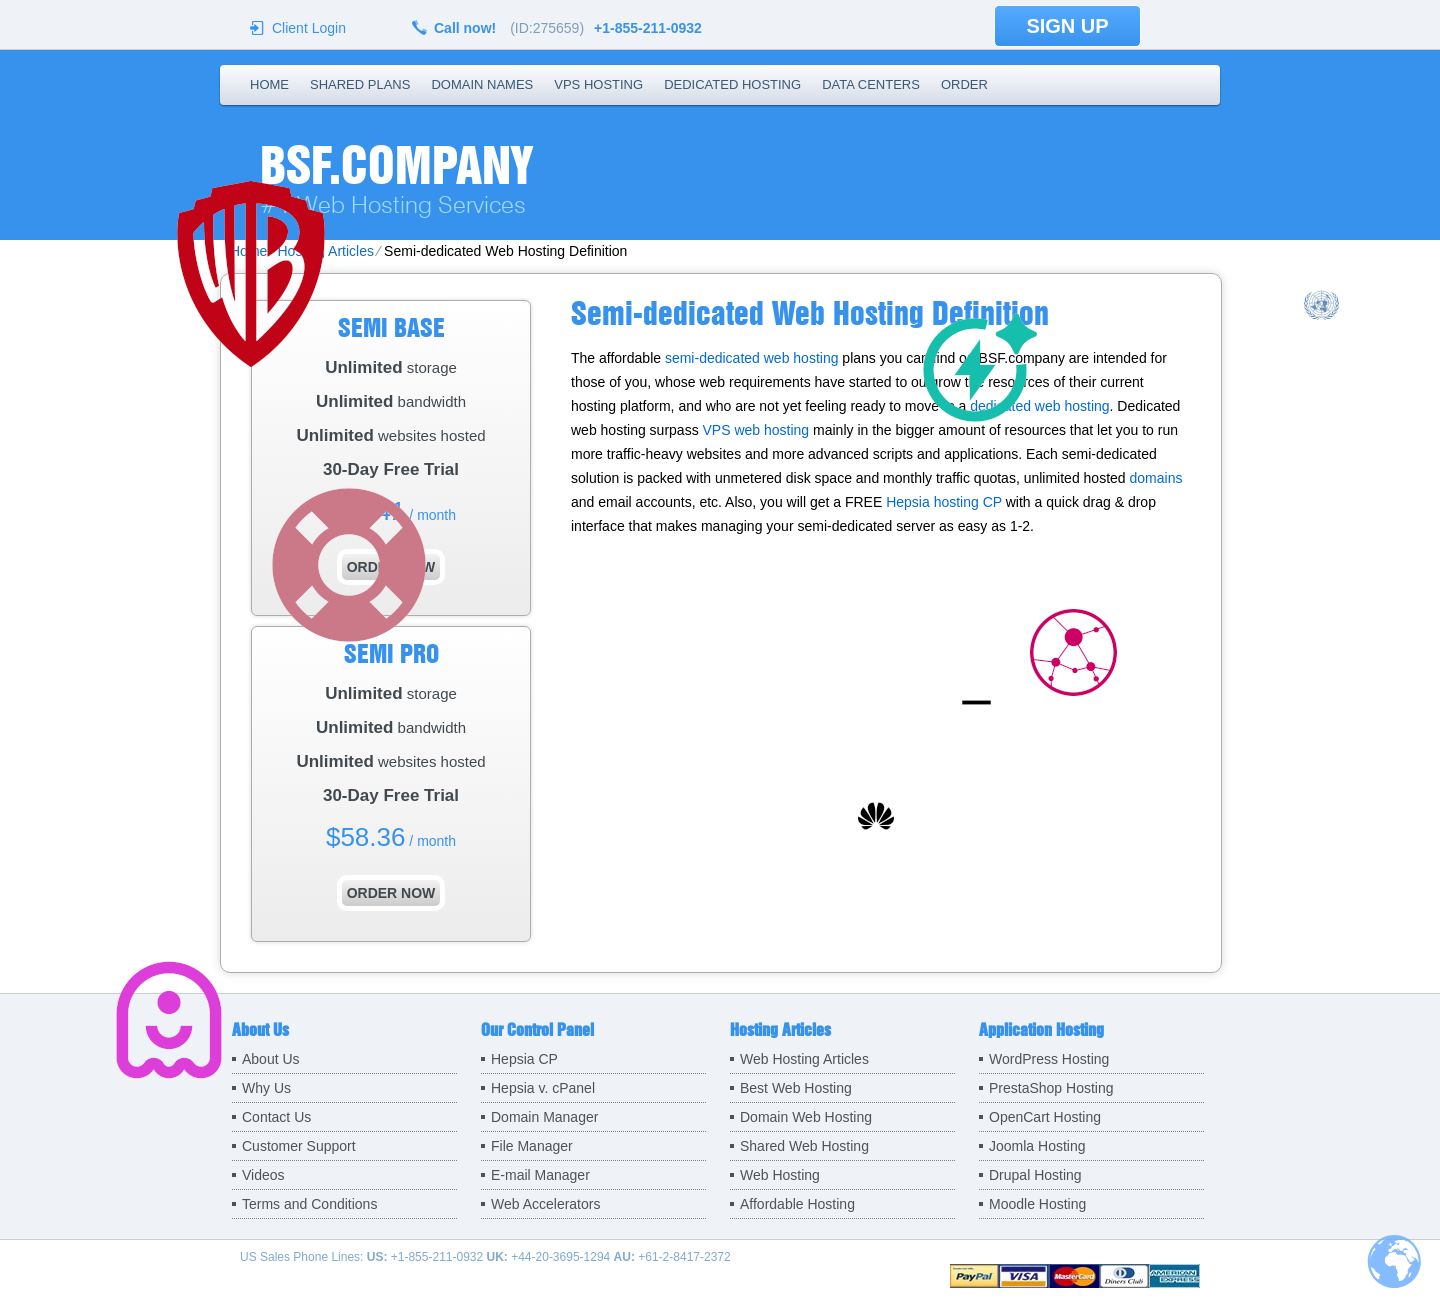 The width and height of the screenshot is (1440, 1308). I want to click on united nations official logo, so click(1321, 305).